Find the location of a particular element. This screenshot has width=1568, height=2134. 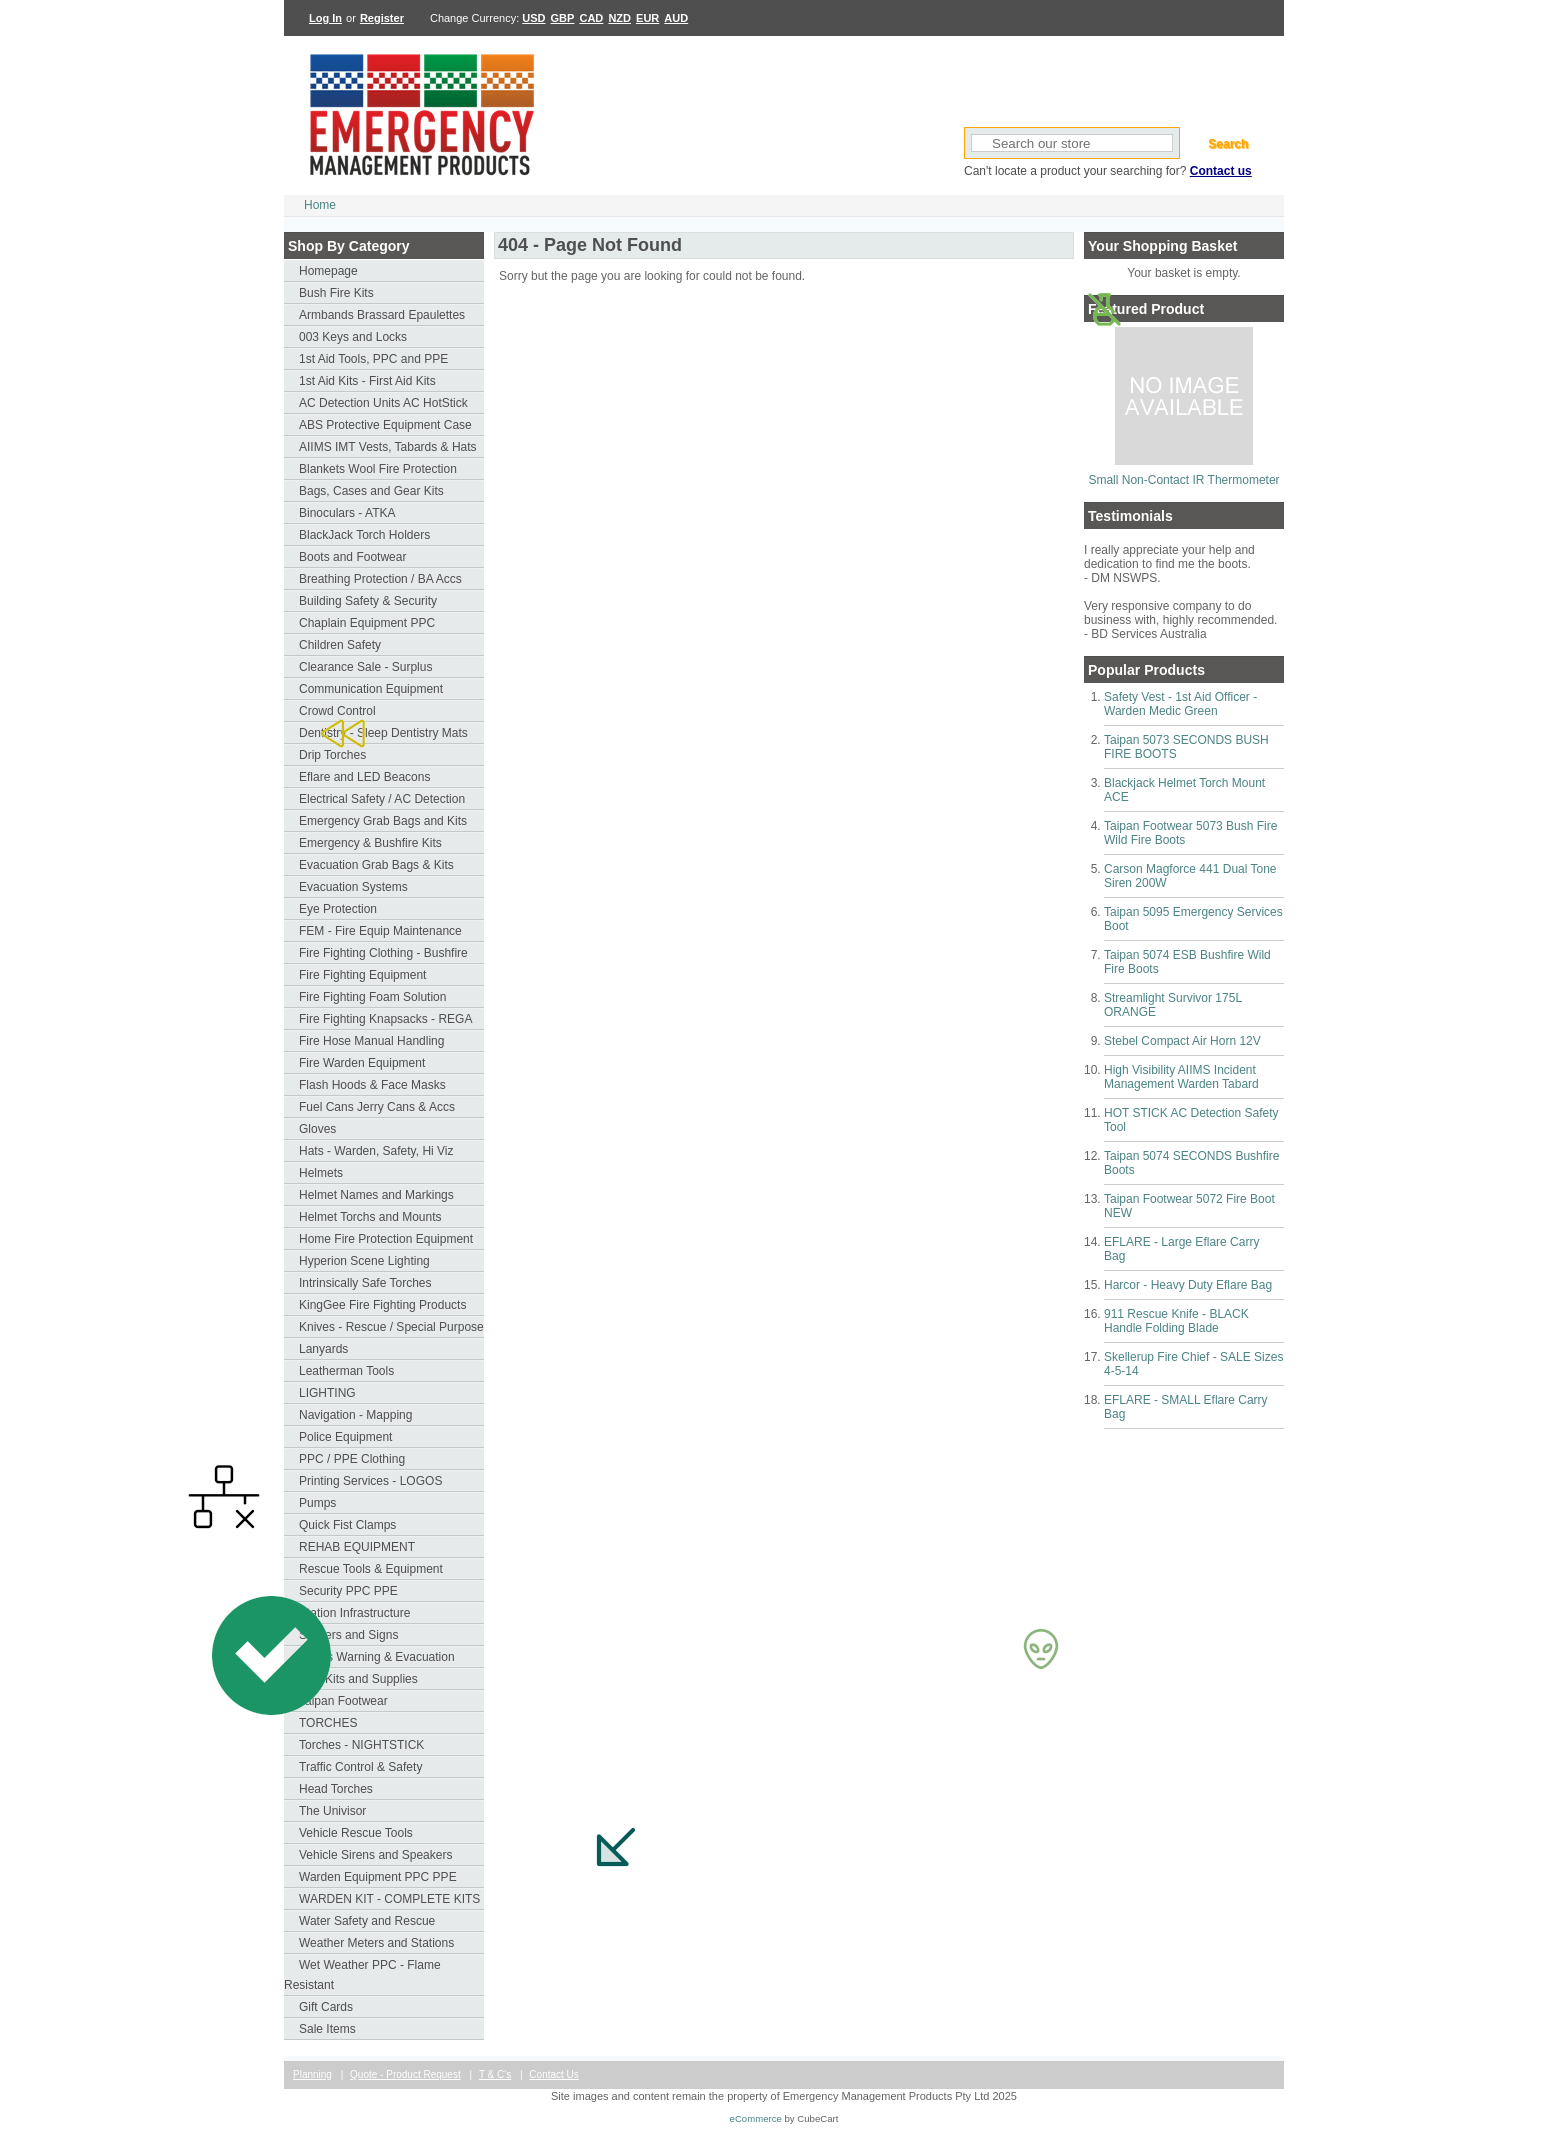

rewind or skip backward in media playback is located at coordinates (344, 733).